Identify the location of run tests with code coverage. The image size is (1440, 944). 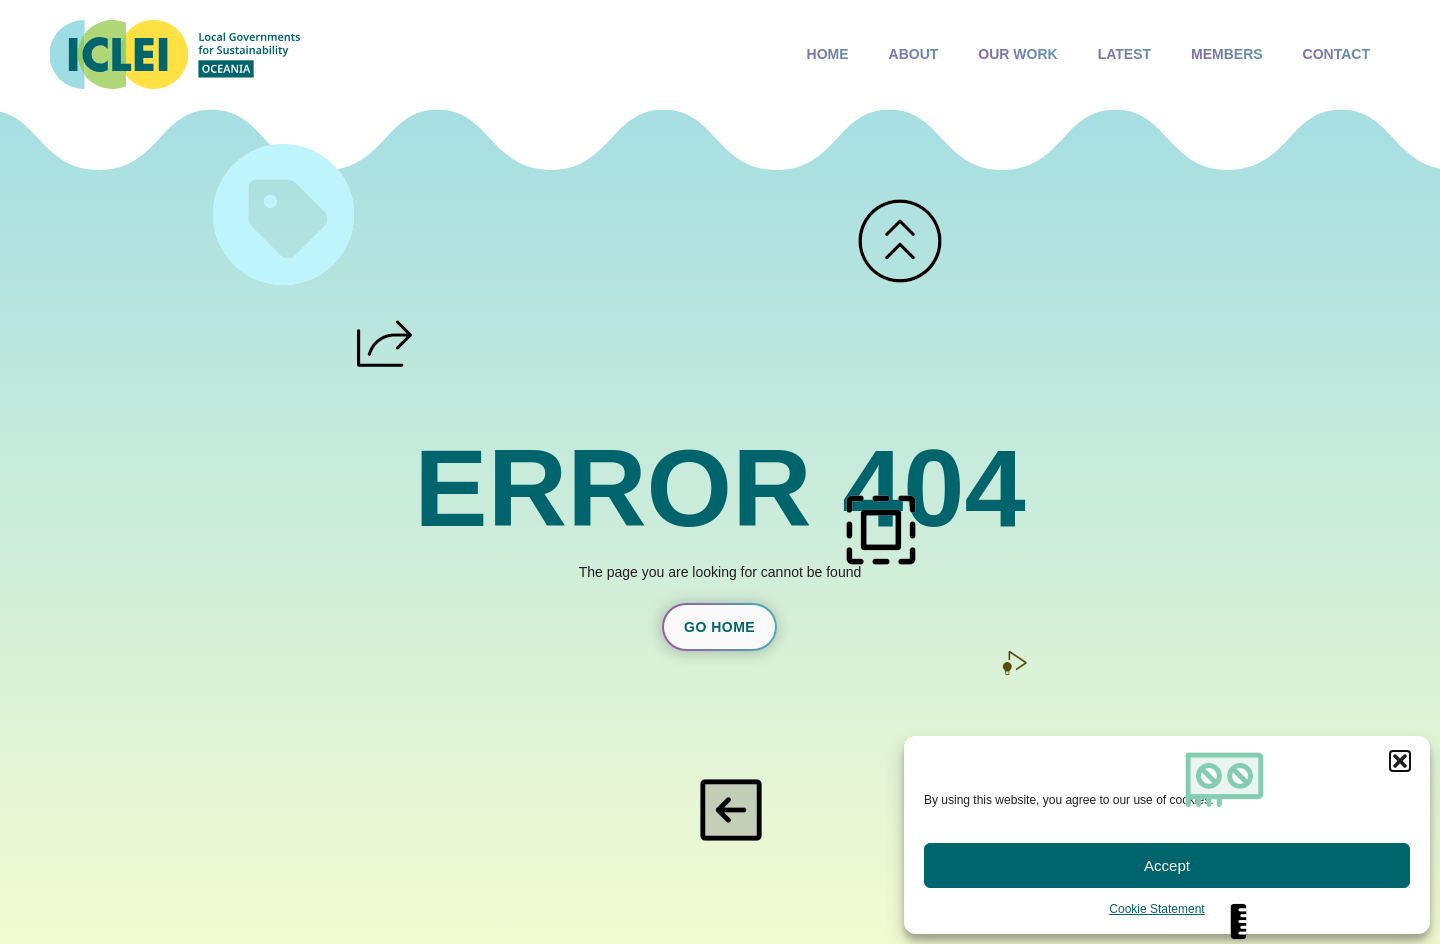
(1014, 662).